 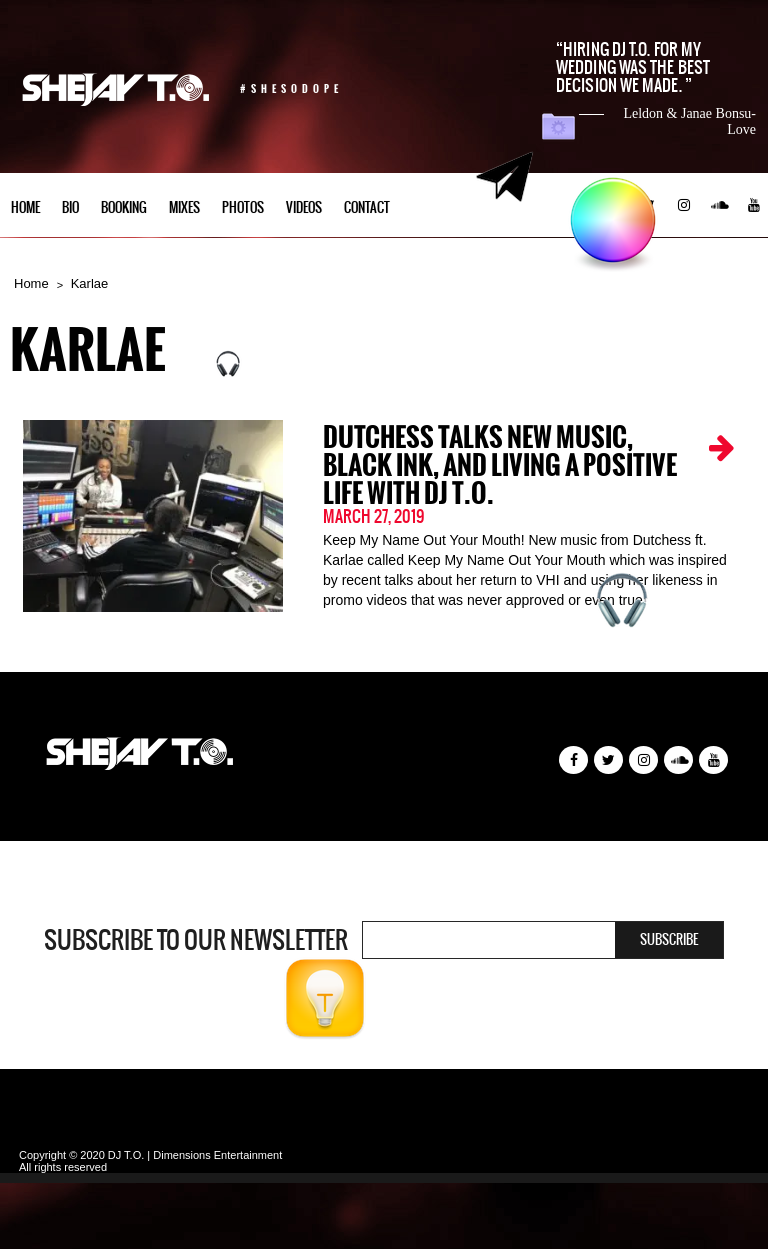 I want to click on bluetooth headphones connected, so click(x=622, y=600).